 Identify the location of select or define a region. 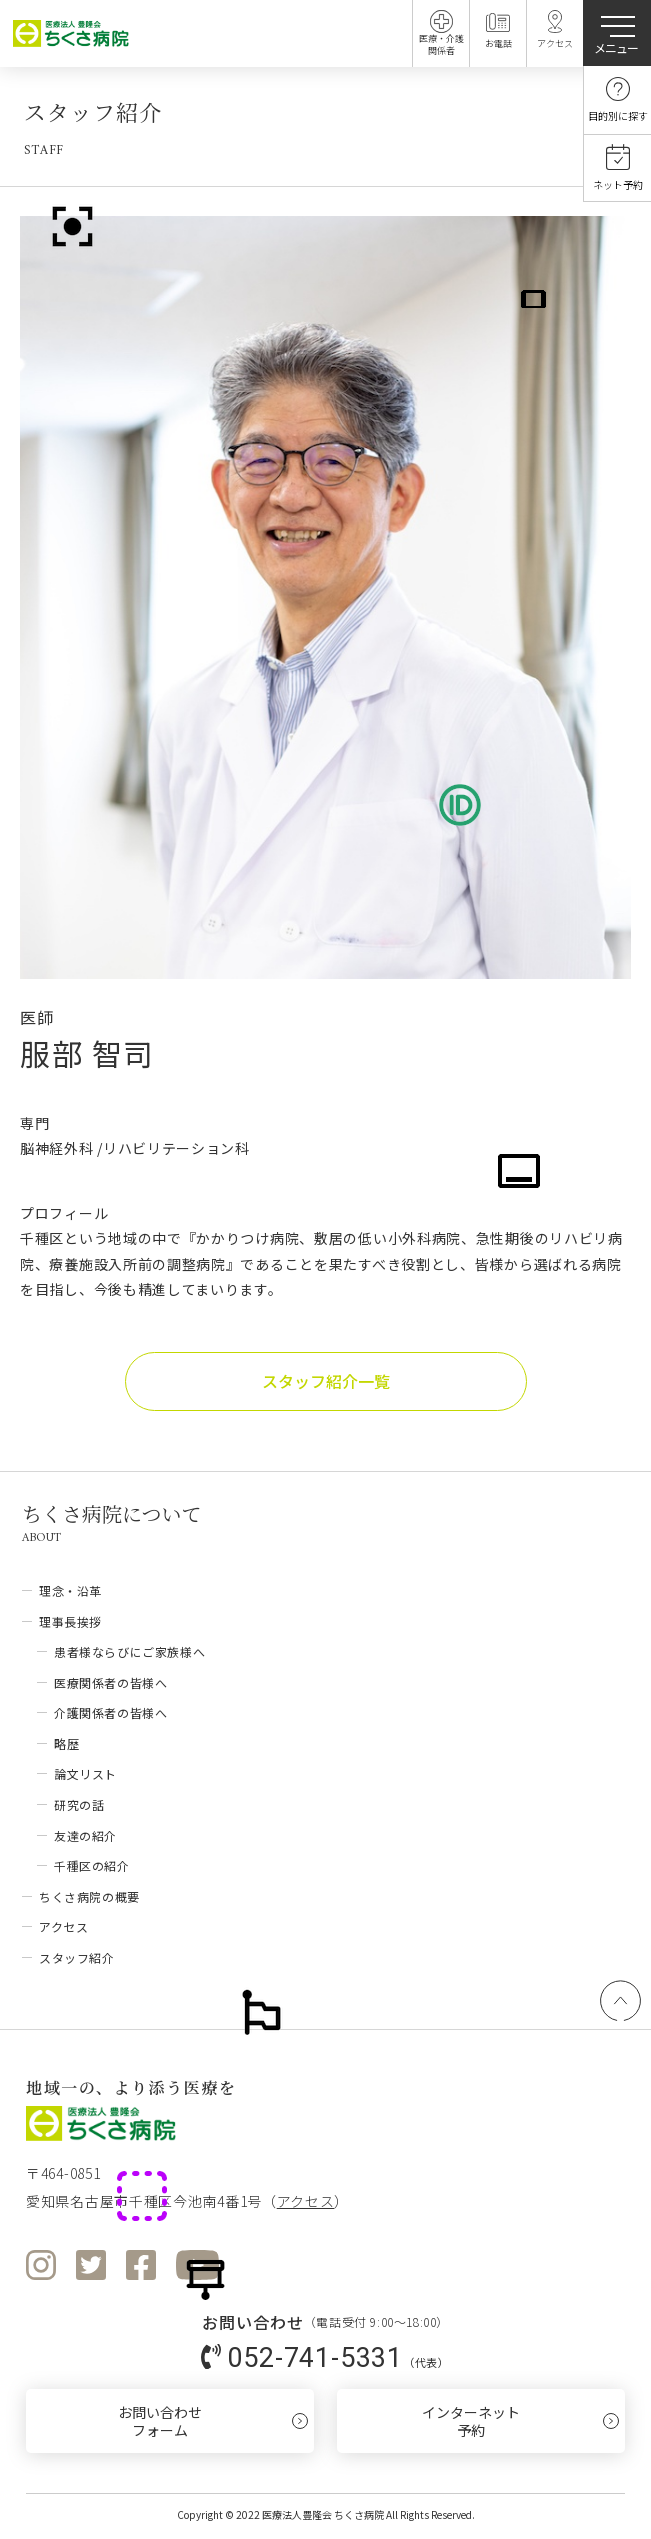
(142, 2196).